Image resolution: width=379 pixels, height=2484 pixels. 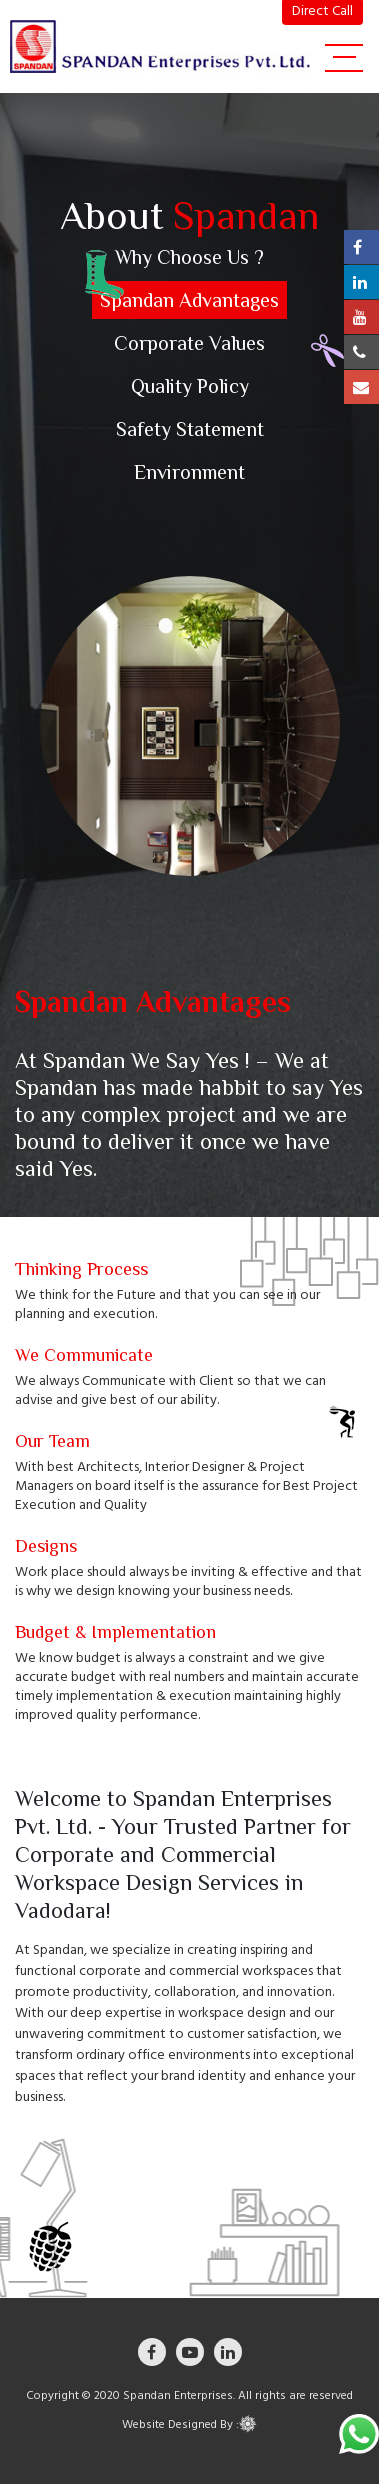 What do you see at coordinates (50, 2246) in the screenshot?
I see `indicates raspberry flavor or ingredient` at bounding box center [50, 2246].